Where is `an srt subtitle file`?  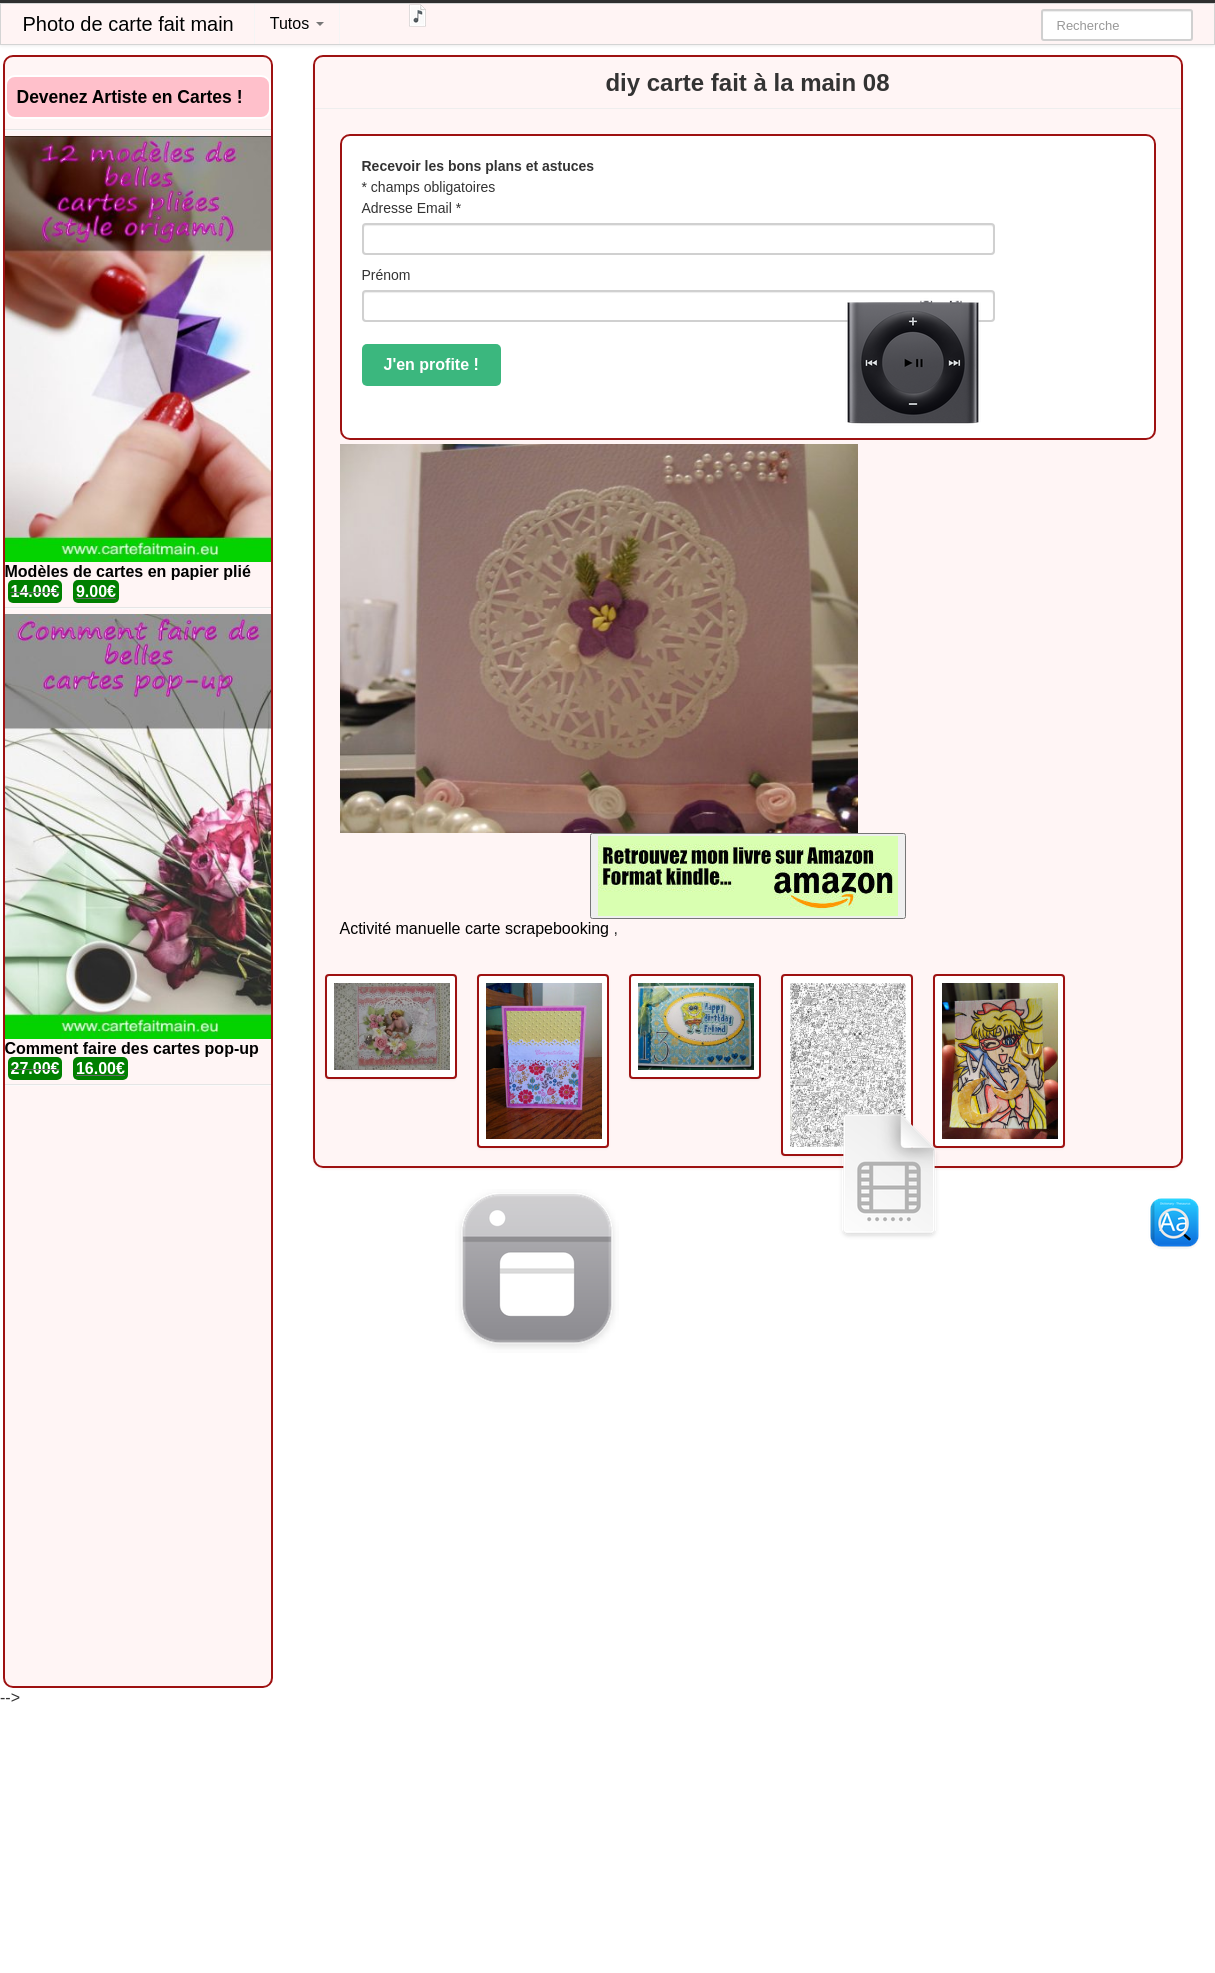 an srt subtitle file is located at coordinates (889, 1176).